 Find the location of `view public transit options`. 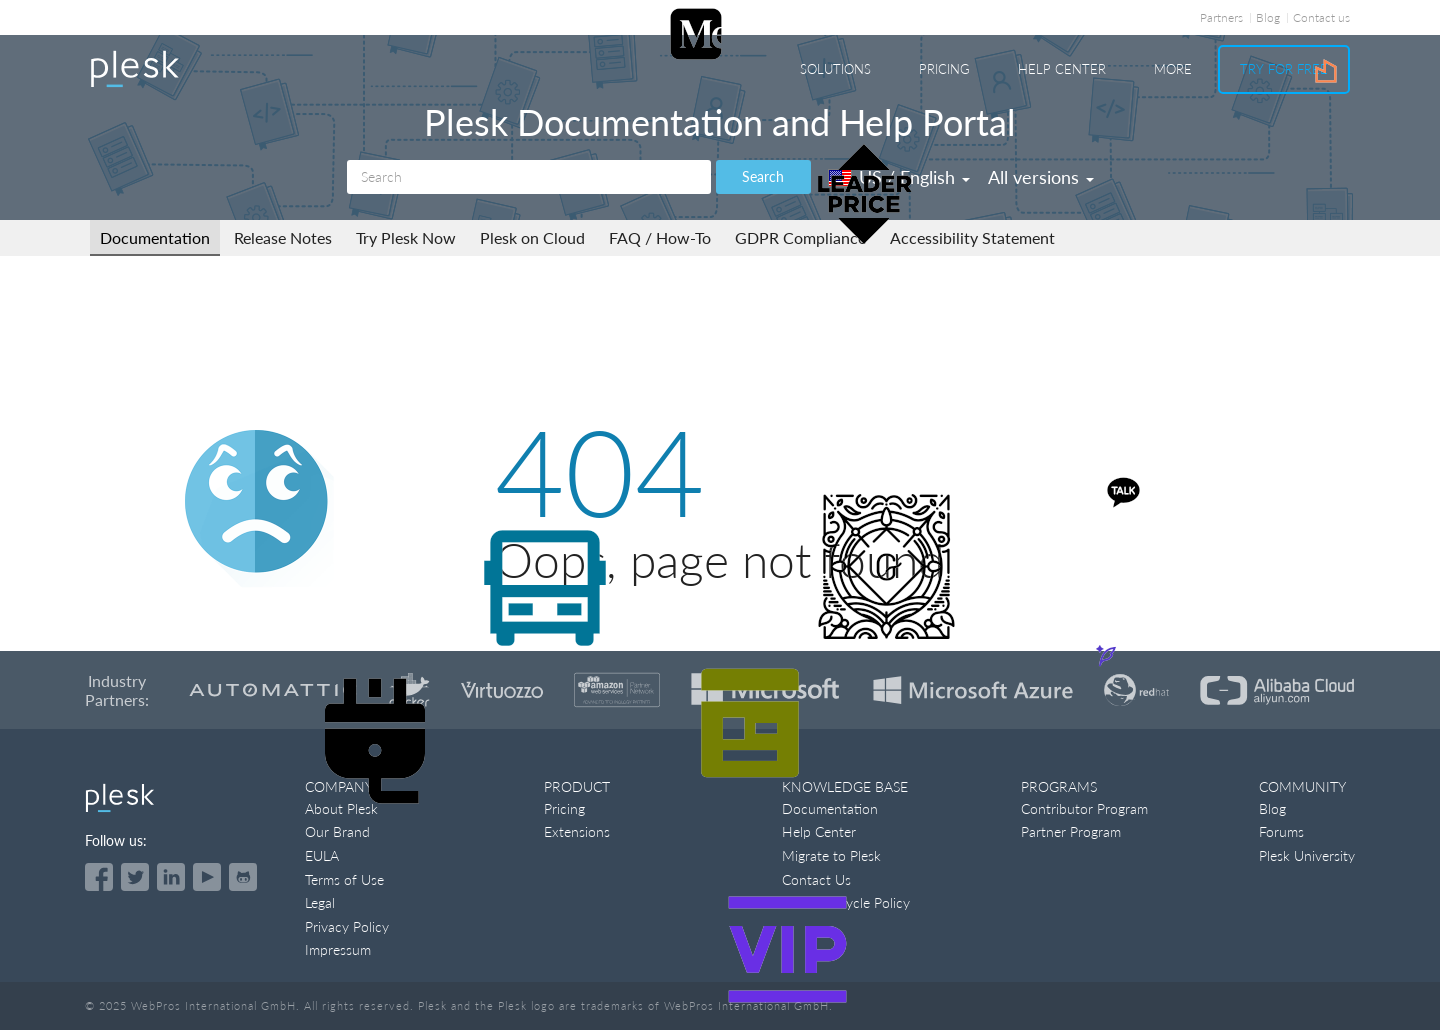

view public transit options is located at coordinates (545, 585).